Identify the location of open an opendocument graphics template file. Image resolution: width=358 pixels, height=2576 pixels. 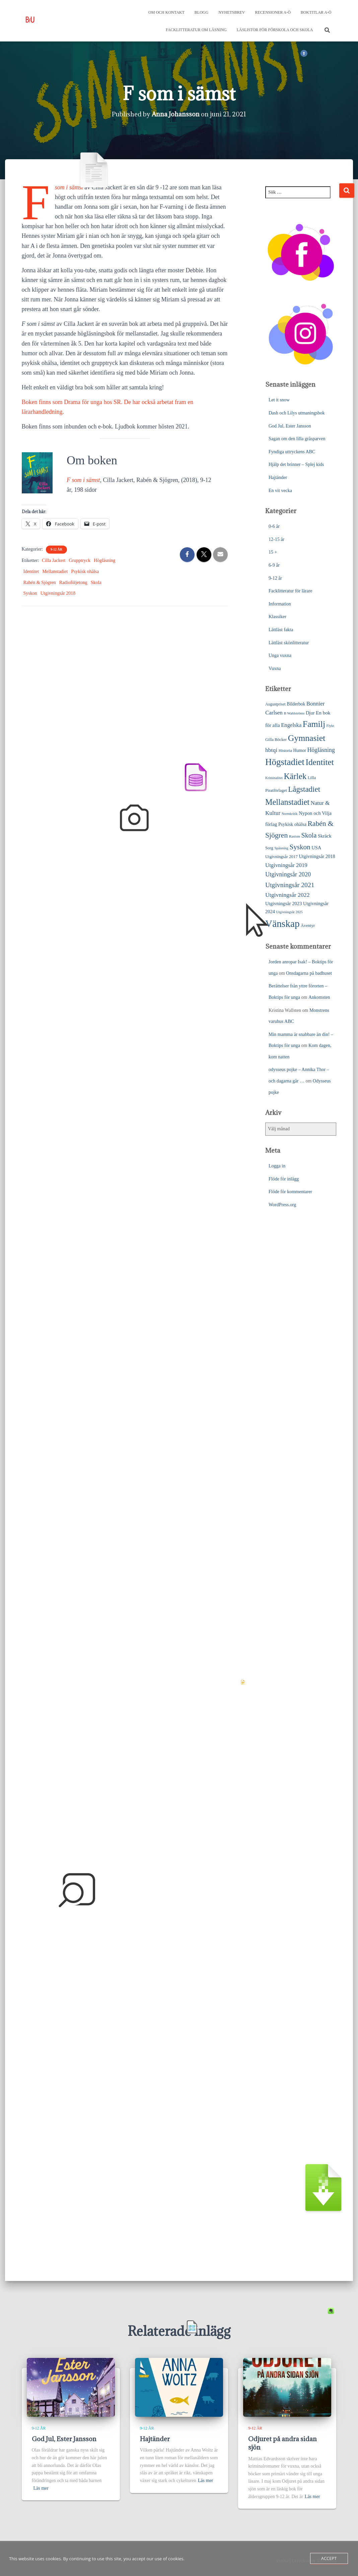
(243, 1682).